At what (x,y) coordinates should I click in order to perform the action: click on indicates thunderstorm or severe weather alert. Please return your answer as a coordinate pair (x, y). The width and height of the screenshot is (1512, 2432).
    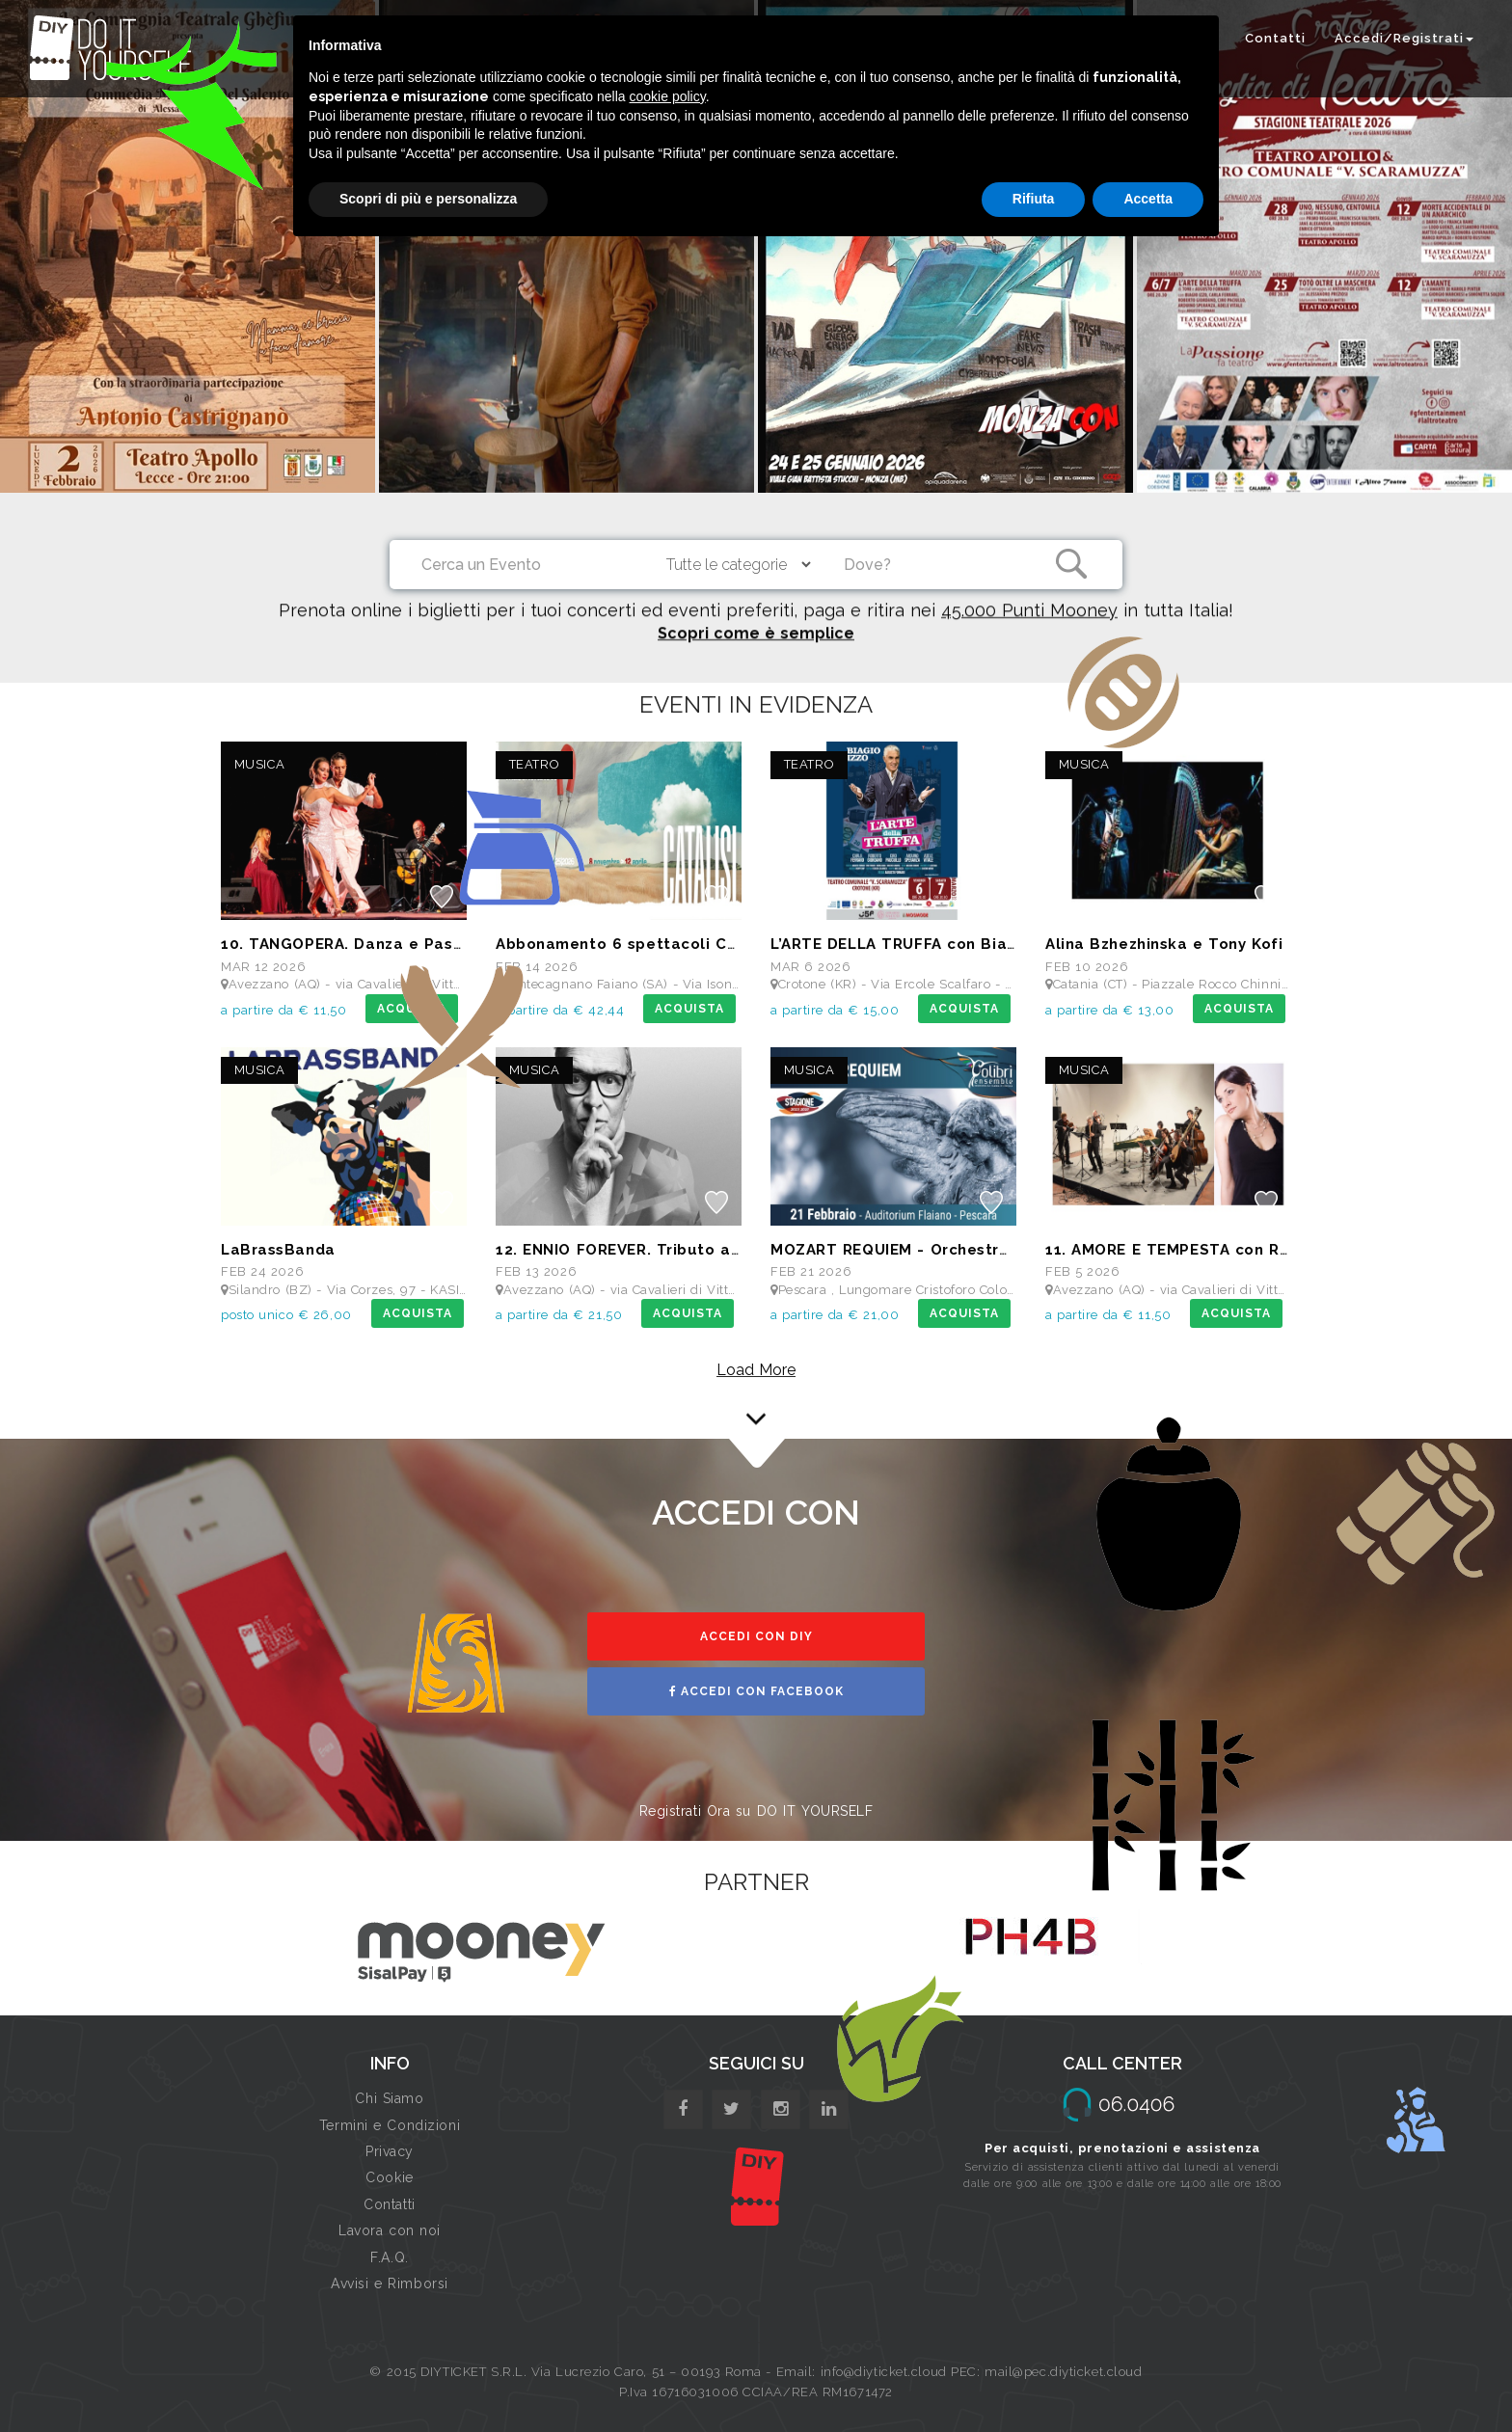
    Looking at the image, I should click on (192, 105).